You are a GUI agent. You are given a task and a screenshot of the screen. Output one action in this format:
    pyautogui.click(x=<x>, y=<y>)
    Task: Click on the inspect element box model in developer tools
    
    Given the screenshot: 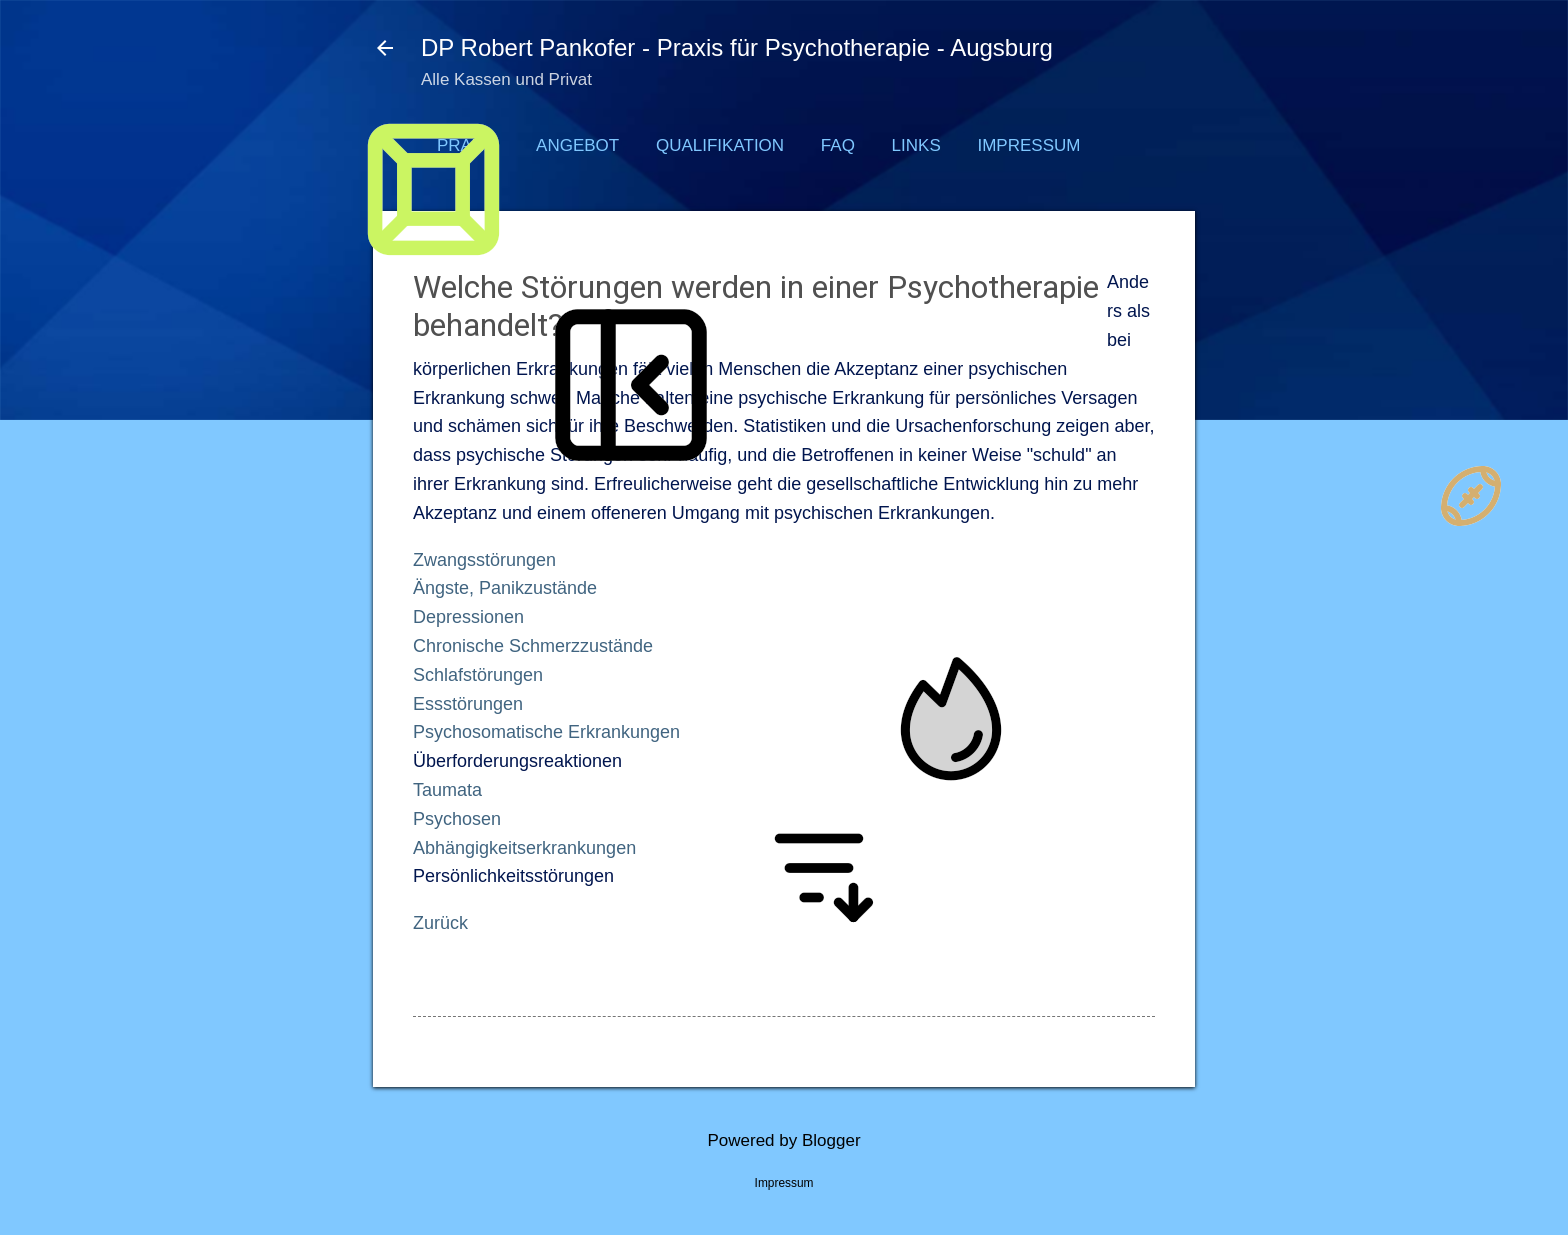 What is the action you would take?
    pyautogui.click(x=433, y=189)
    